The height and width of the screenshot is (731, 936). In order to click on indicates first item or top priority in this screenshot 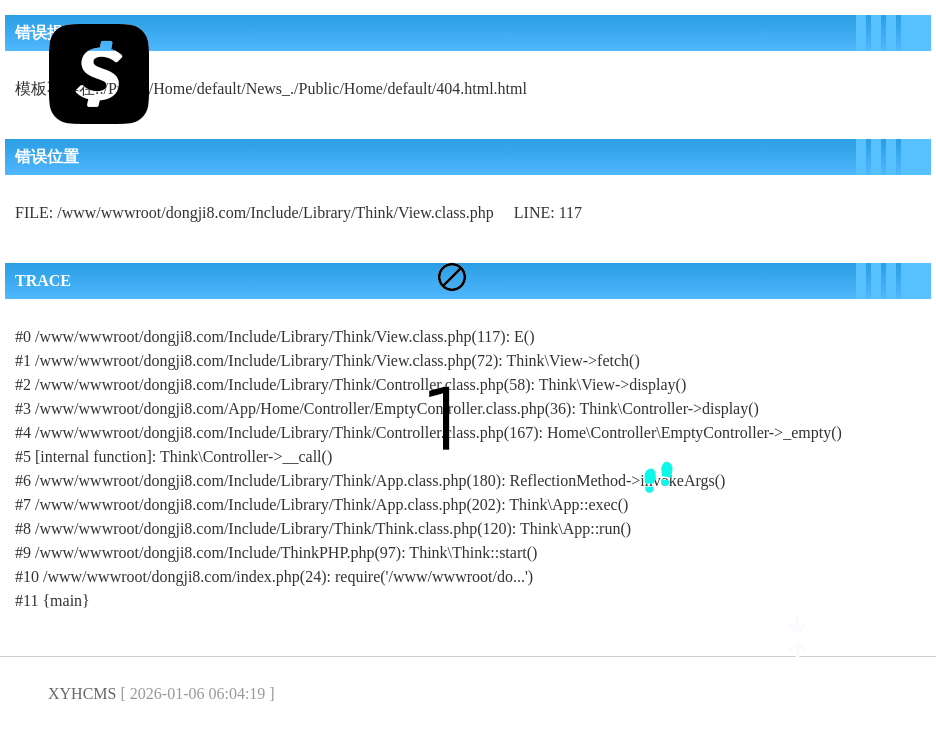, I will do `click(443, 419)`.